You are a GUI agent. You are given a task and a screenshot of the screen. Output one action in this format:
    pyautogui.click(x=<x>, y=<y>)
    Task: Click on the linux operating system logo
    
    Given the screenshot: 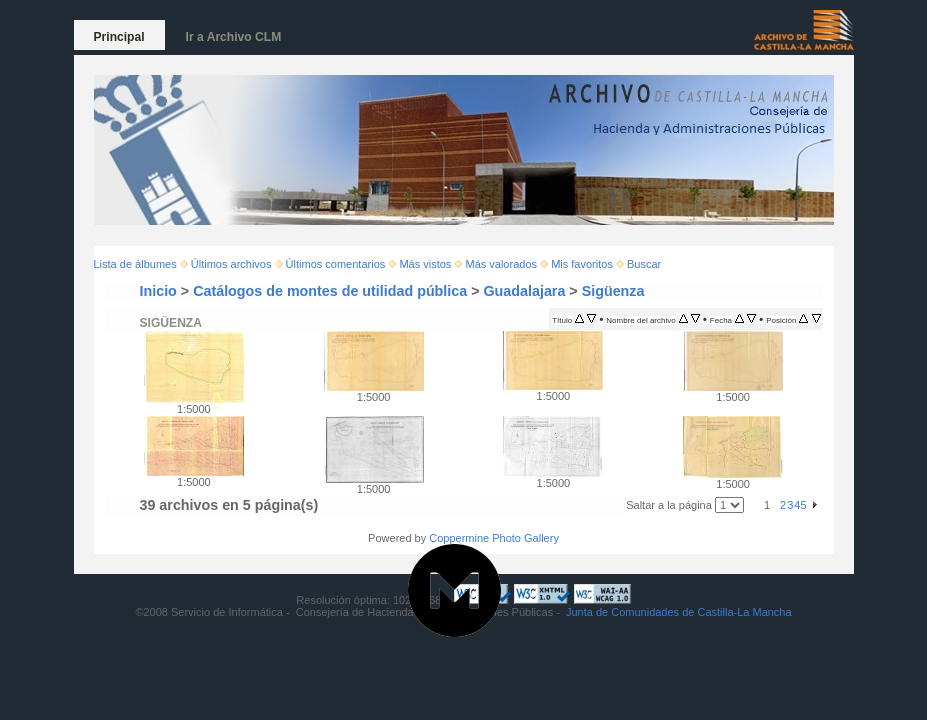 What is the action you would take?
    pyautogui.click(x=216, y=400)
    